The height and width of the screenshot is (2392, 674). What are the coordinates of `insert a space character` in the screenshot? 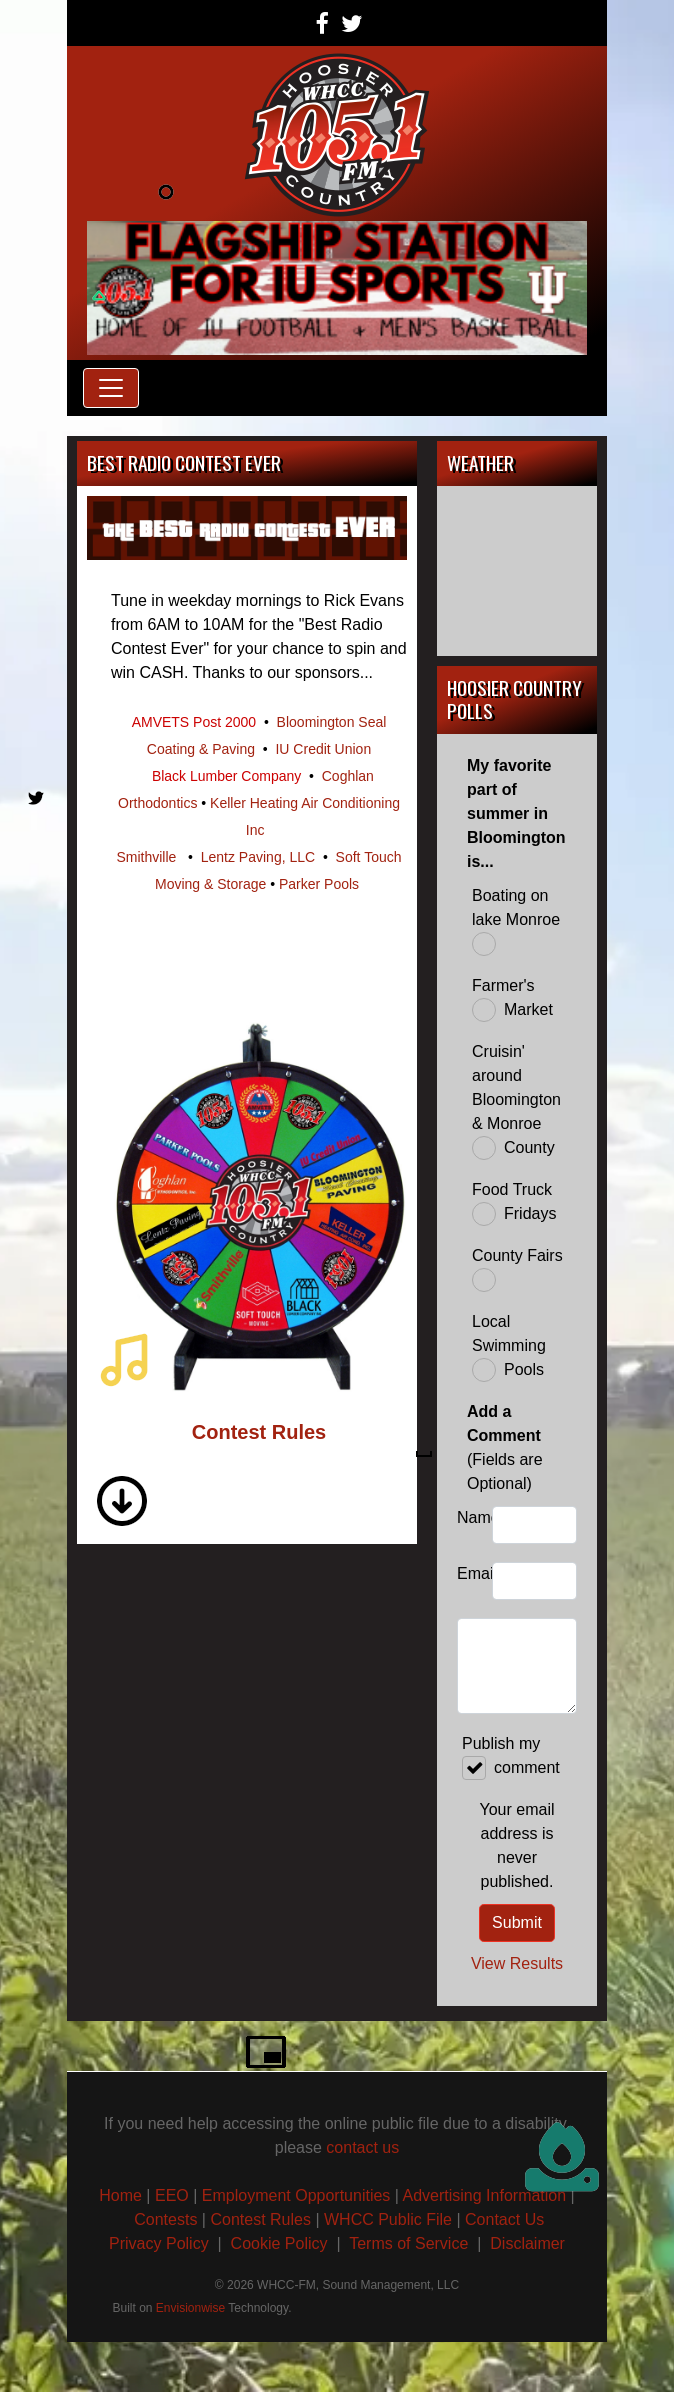 It's located at (424, 1454).